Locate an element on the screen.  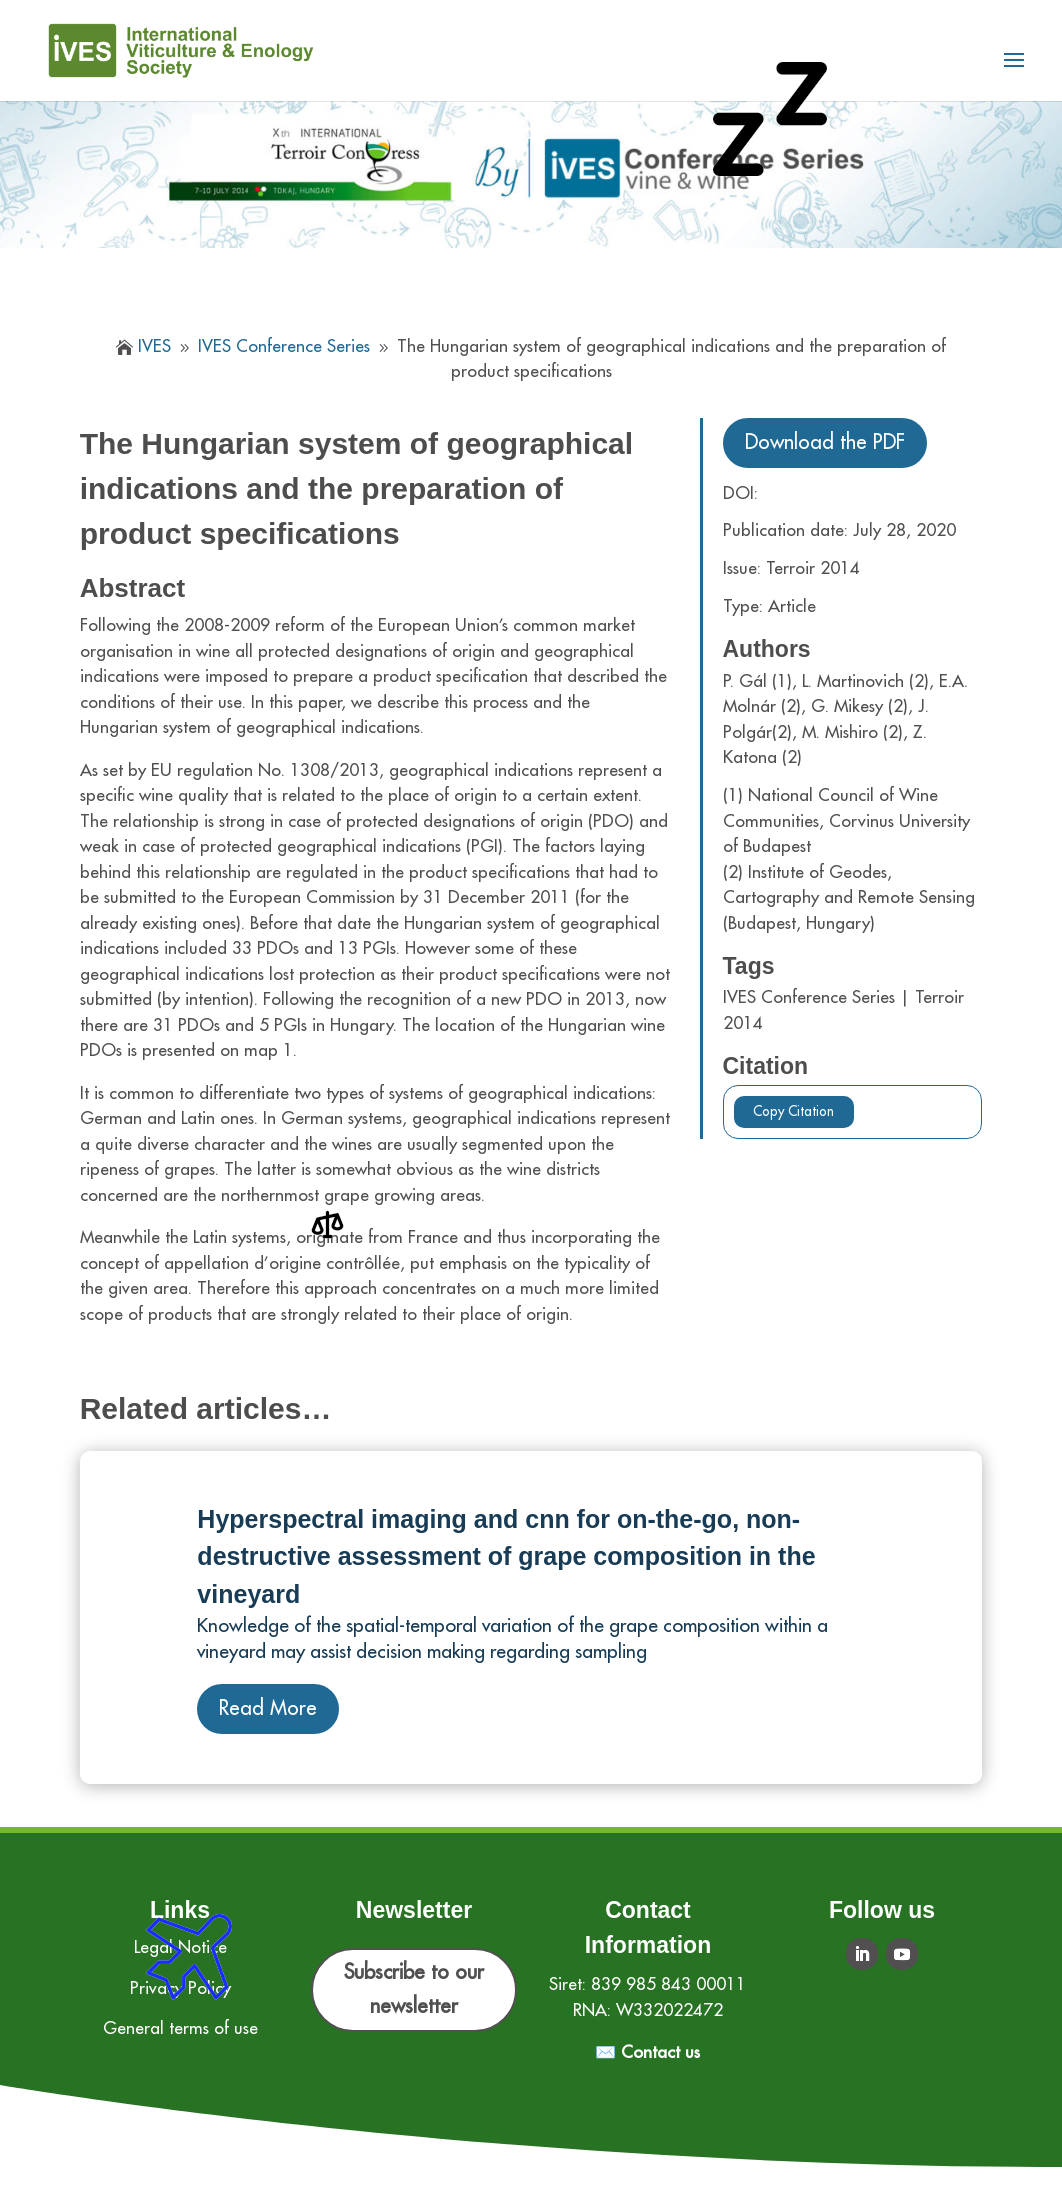
indicates sleep mode or inactive state is located at coordinates (770, 119).